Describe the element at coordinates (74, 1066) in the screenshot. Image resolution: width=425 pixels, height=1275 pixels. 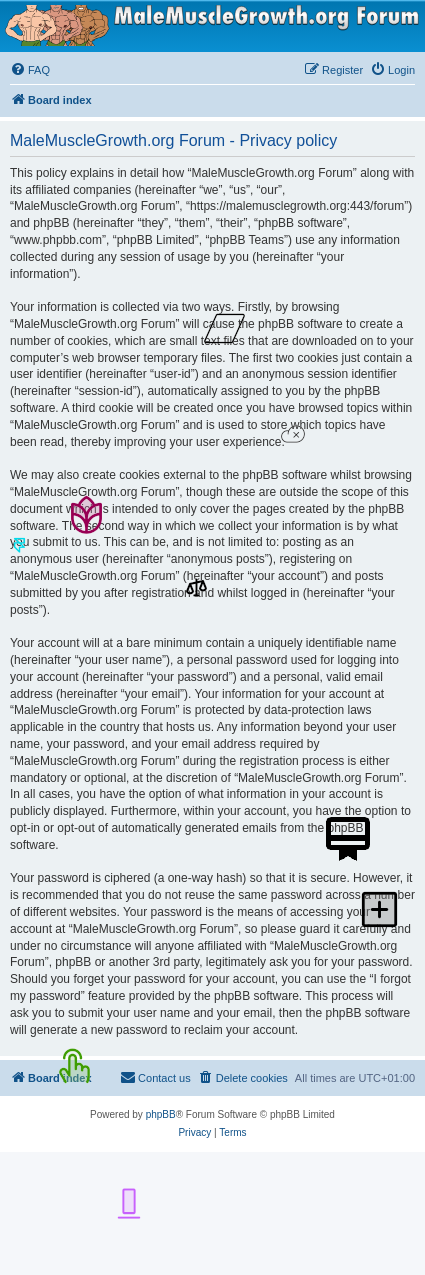
I see `tap to interact with this element` at that location.